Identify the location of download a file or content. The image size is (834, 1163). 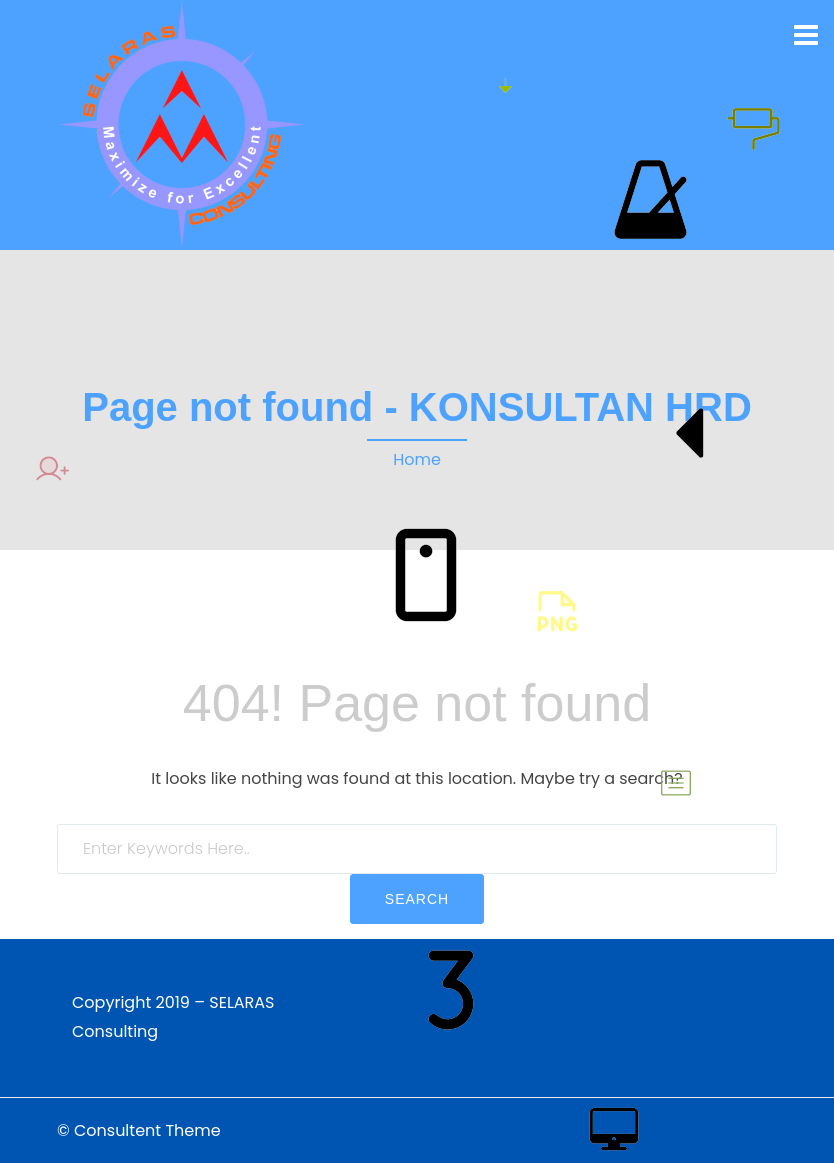
(505, 85).